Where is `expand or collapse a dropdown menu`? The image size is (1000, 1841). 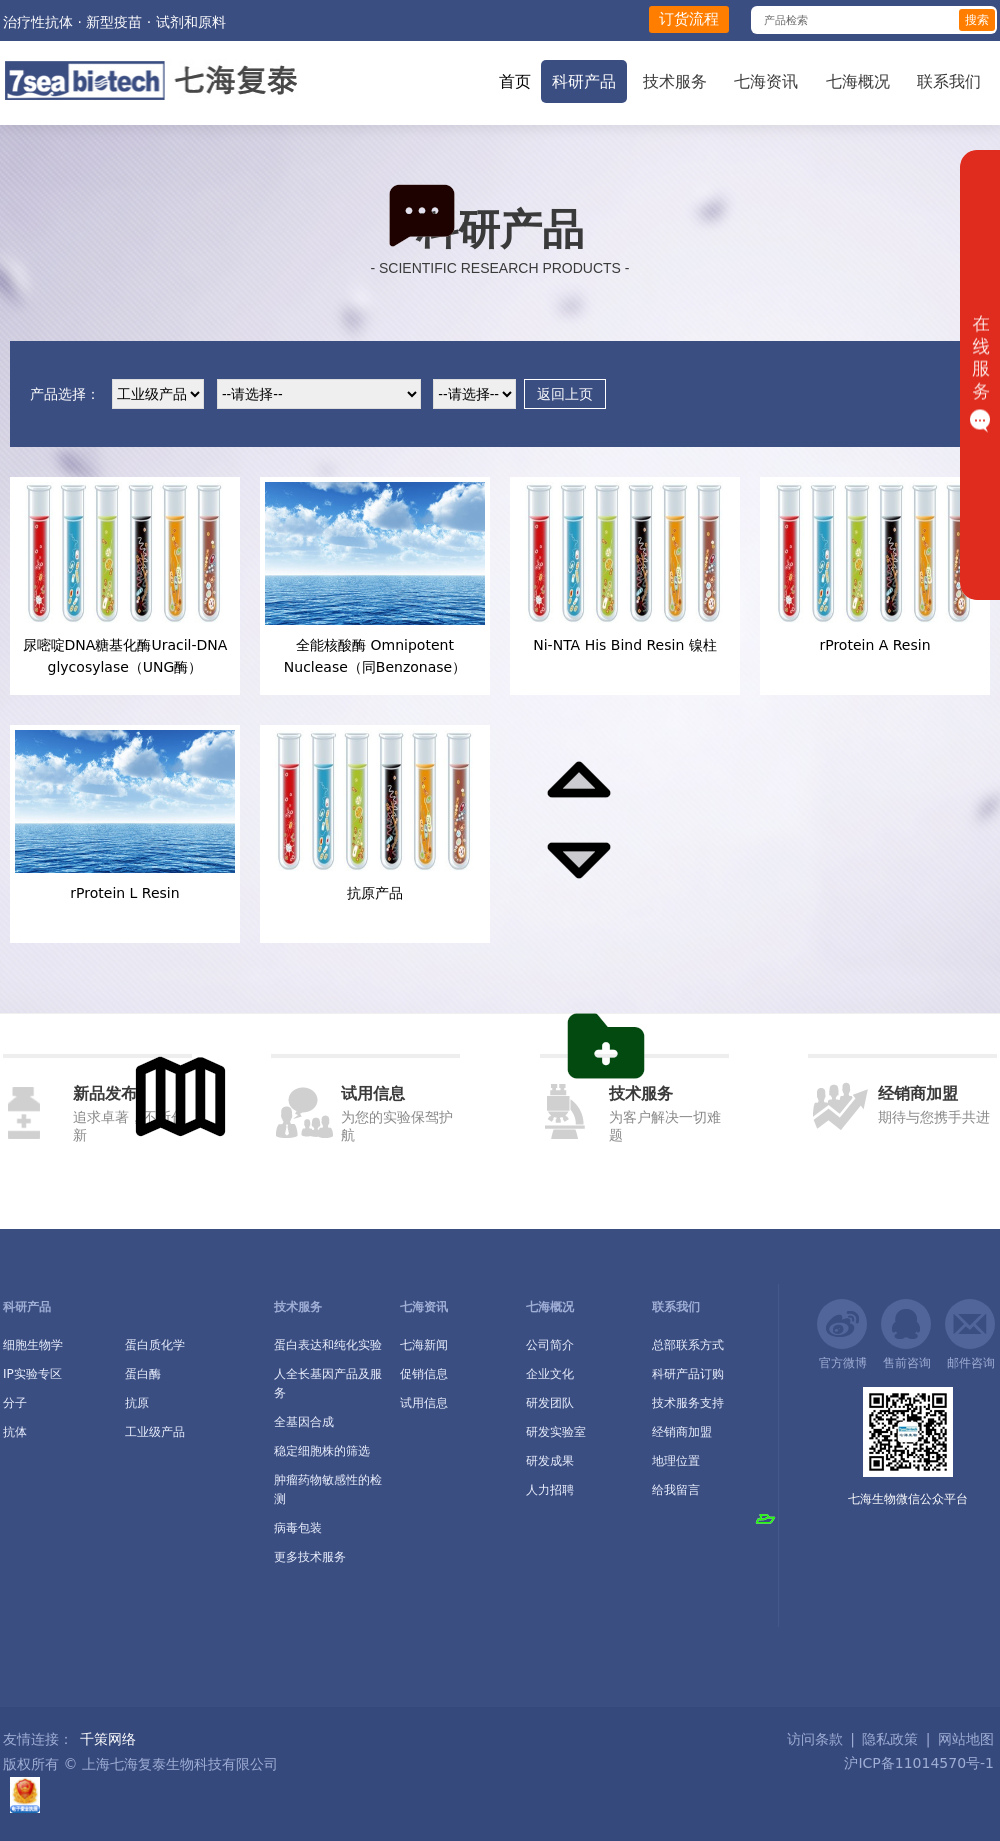 expand or collapse a dropdown menu is located at coordinates (579, 820).